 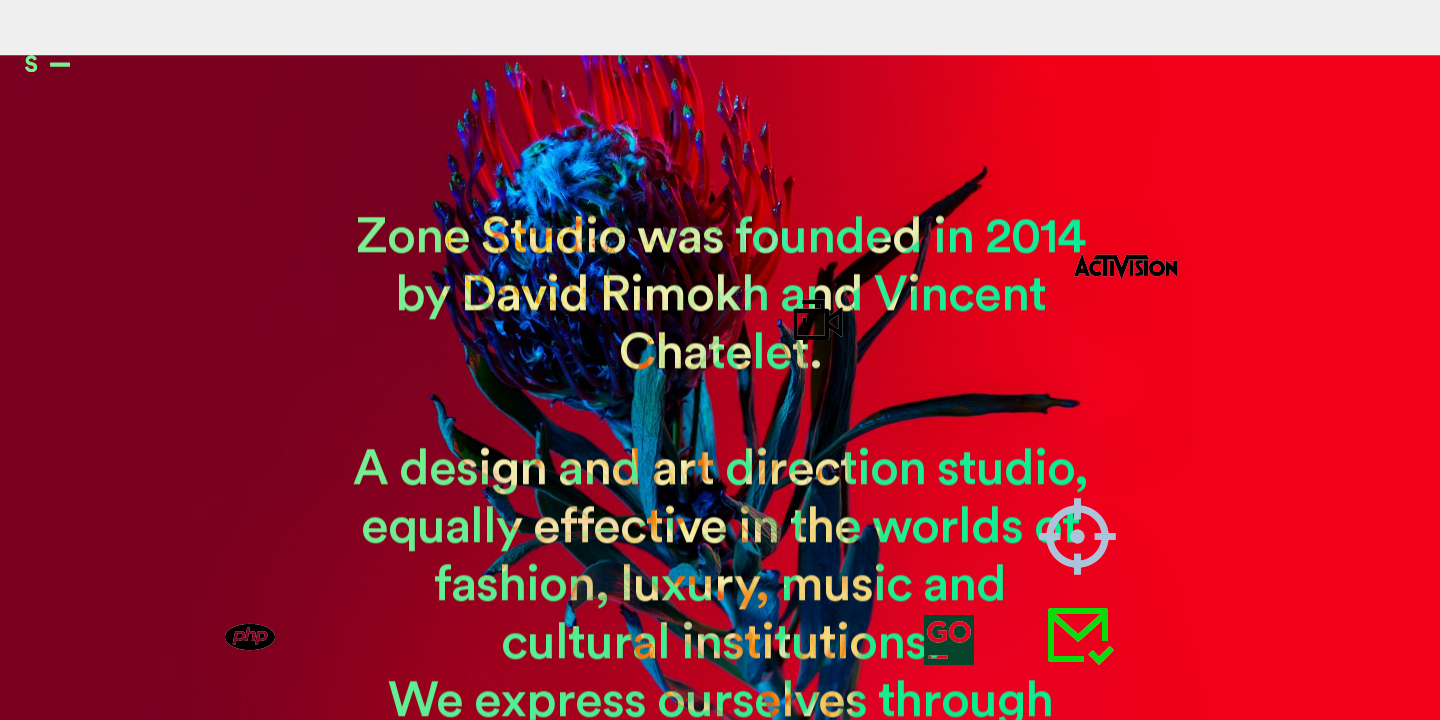 I want to click on php programming language logo, so click(x=250, y=637).